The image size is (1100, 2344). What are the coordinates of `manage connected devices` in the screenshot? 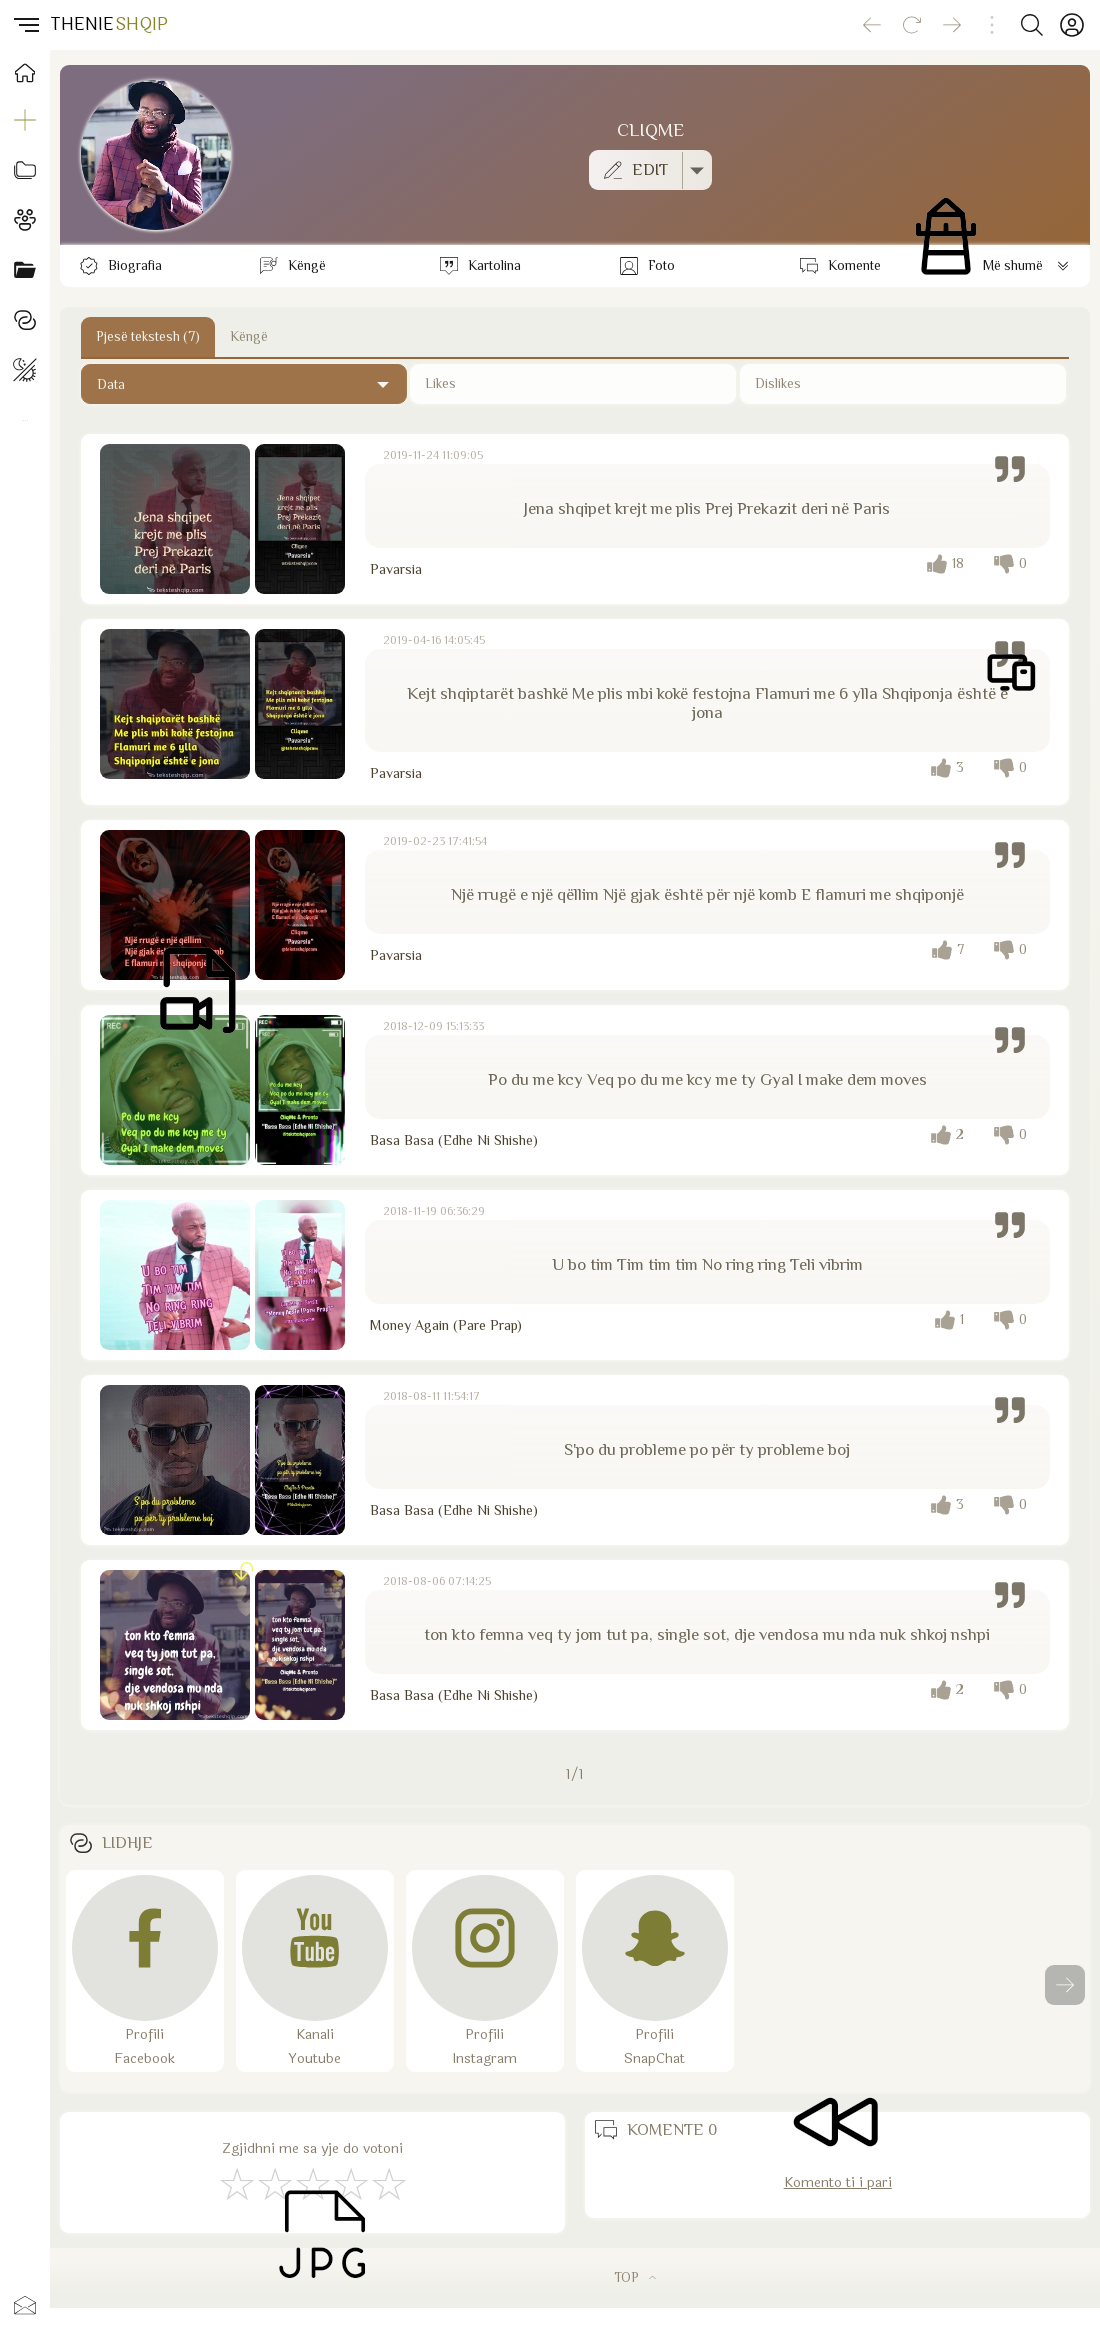 It's located at (1010, 672).